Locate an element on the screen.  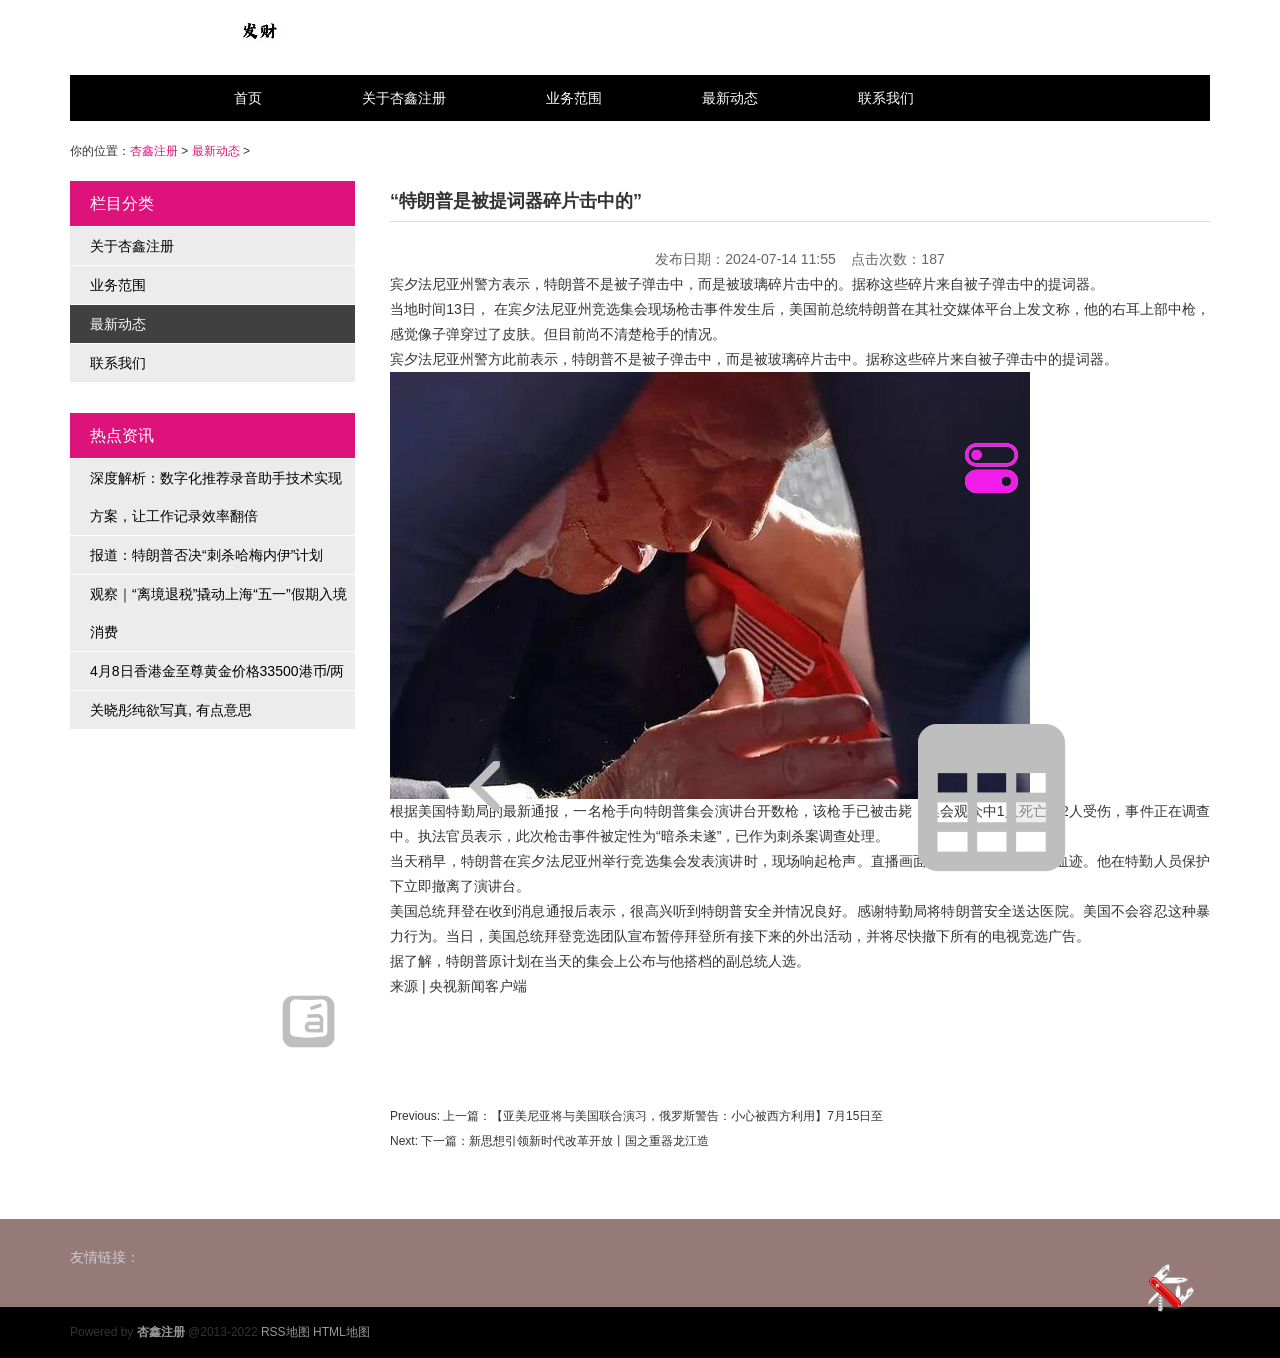
indicates a calendar file type is located at coordinates (996, 802).